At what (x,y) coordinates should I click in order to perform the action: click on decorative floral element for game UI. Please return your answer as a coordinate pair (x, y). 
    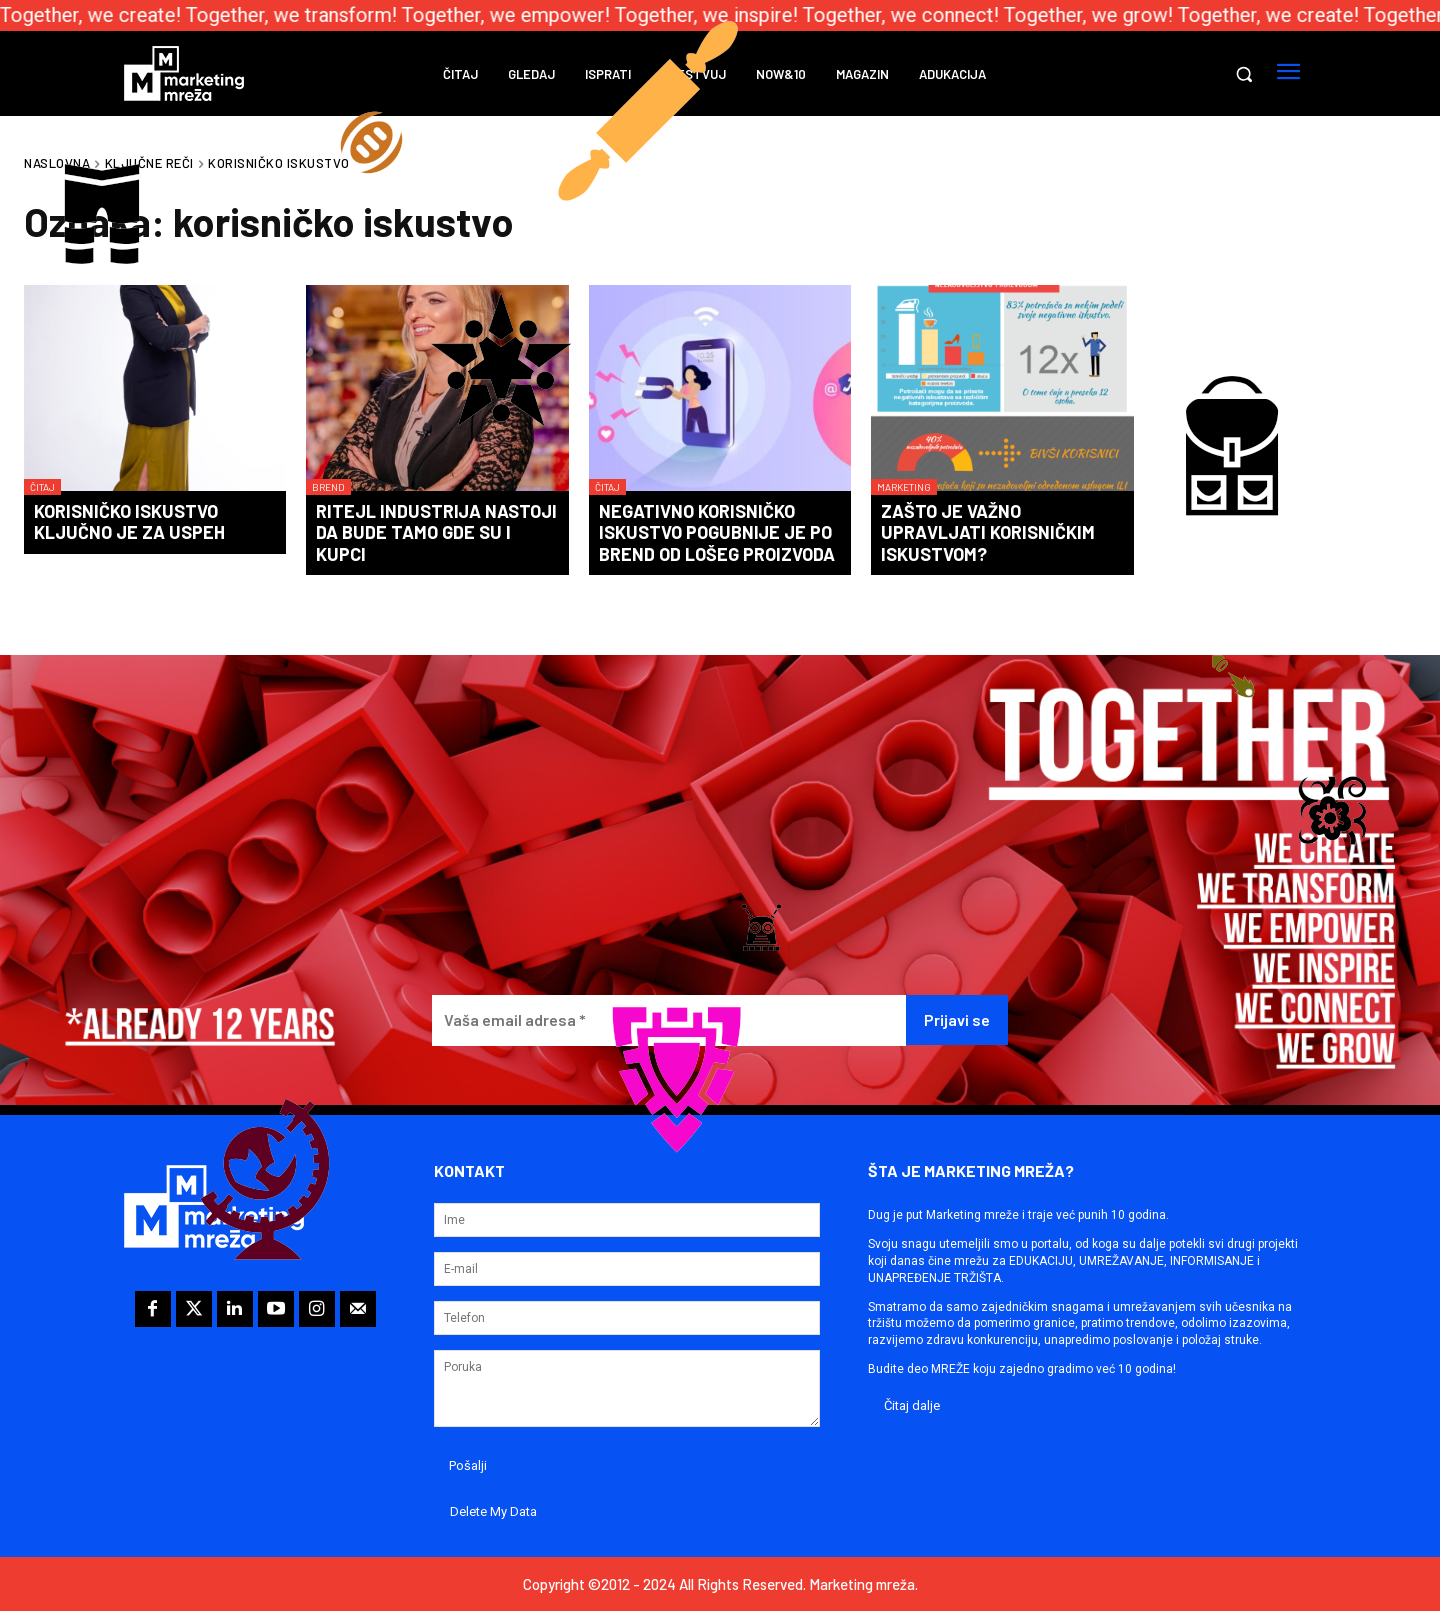
    Looking at the image, I should click on (1332, 810).